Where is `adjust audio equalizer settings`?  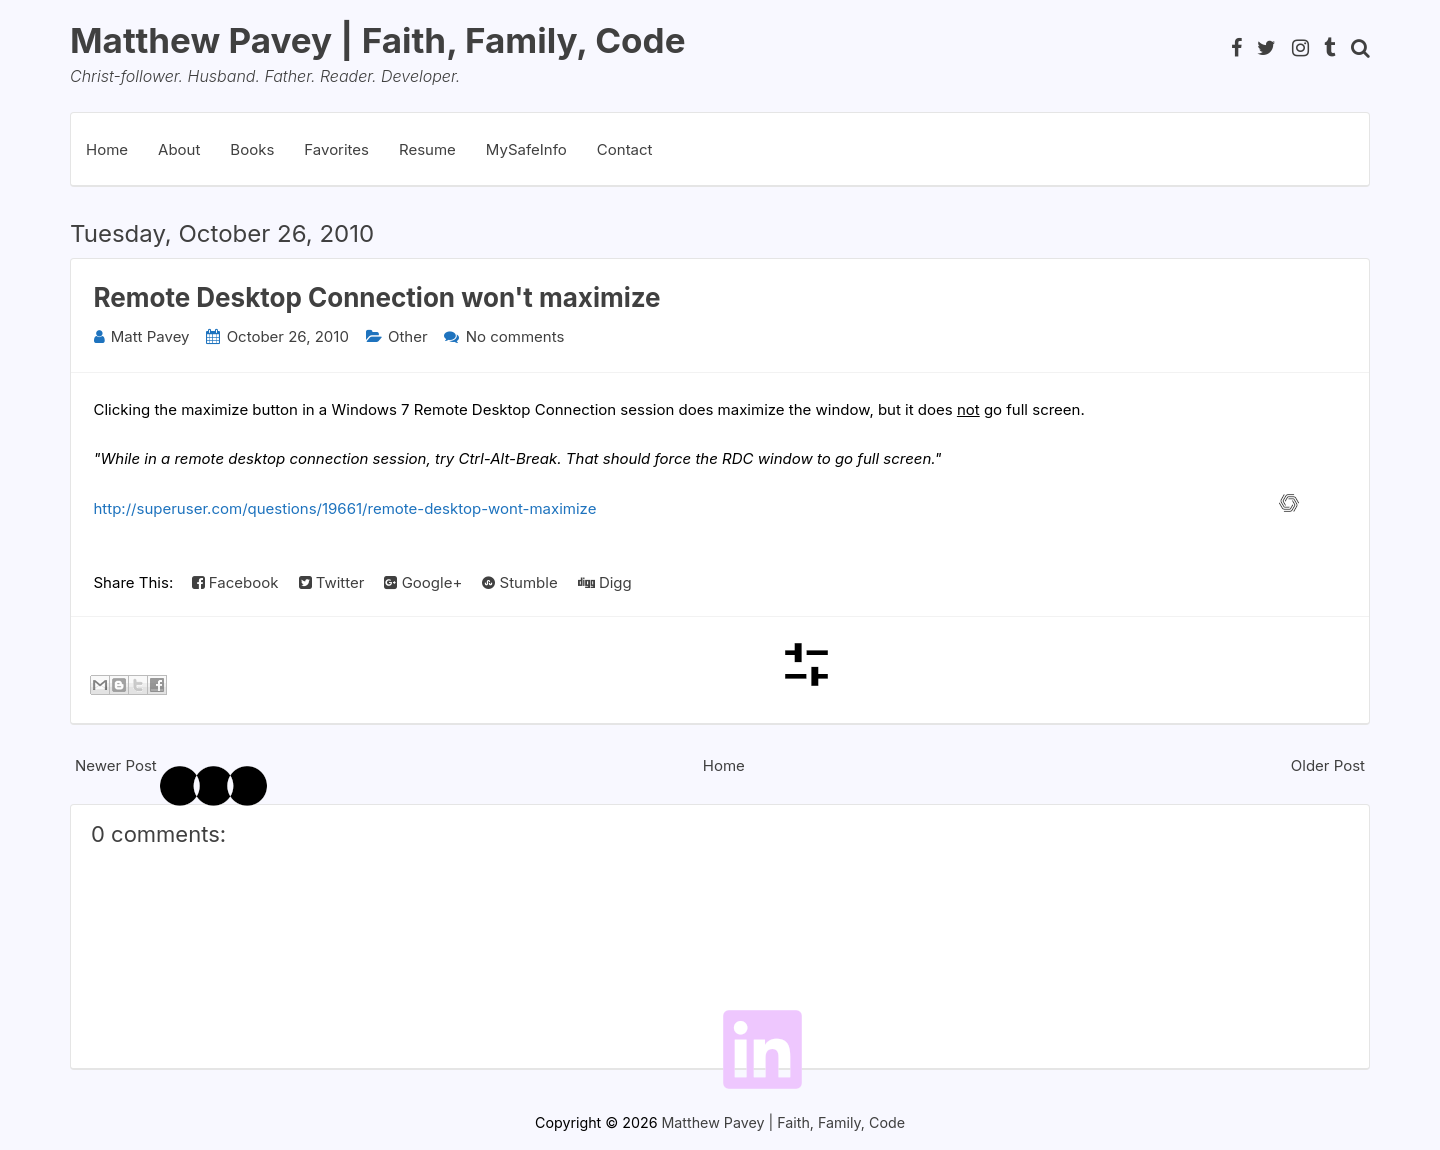 adjust audio equalizer settings is located at coordinates (806, 664).